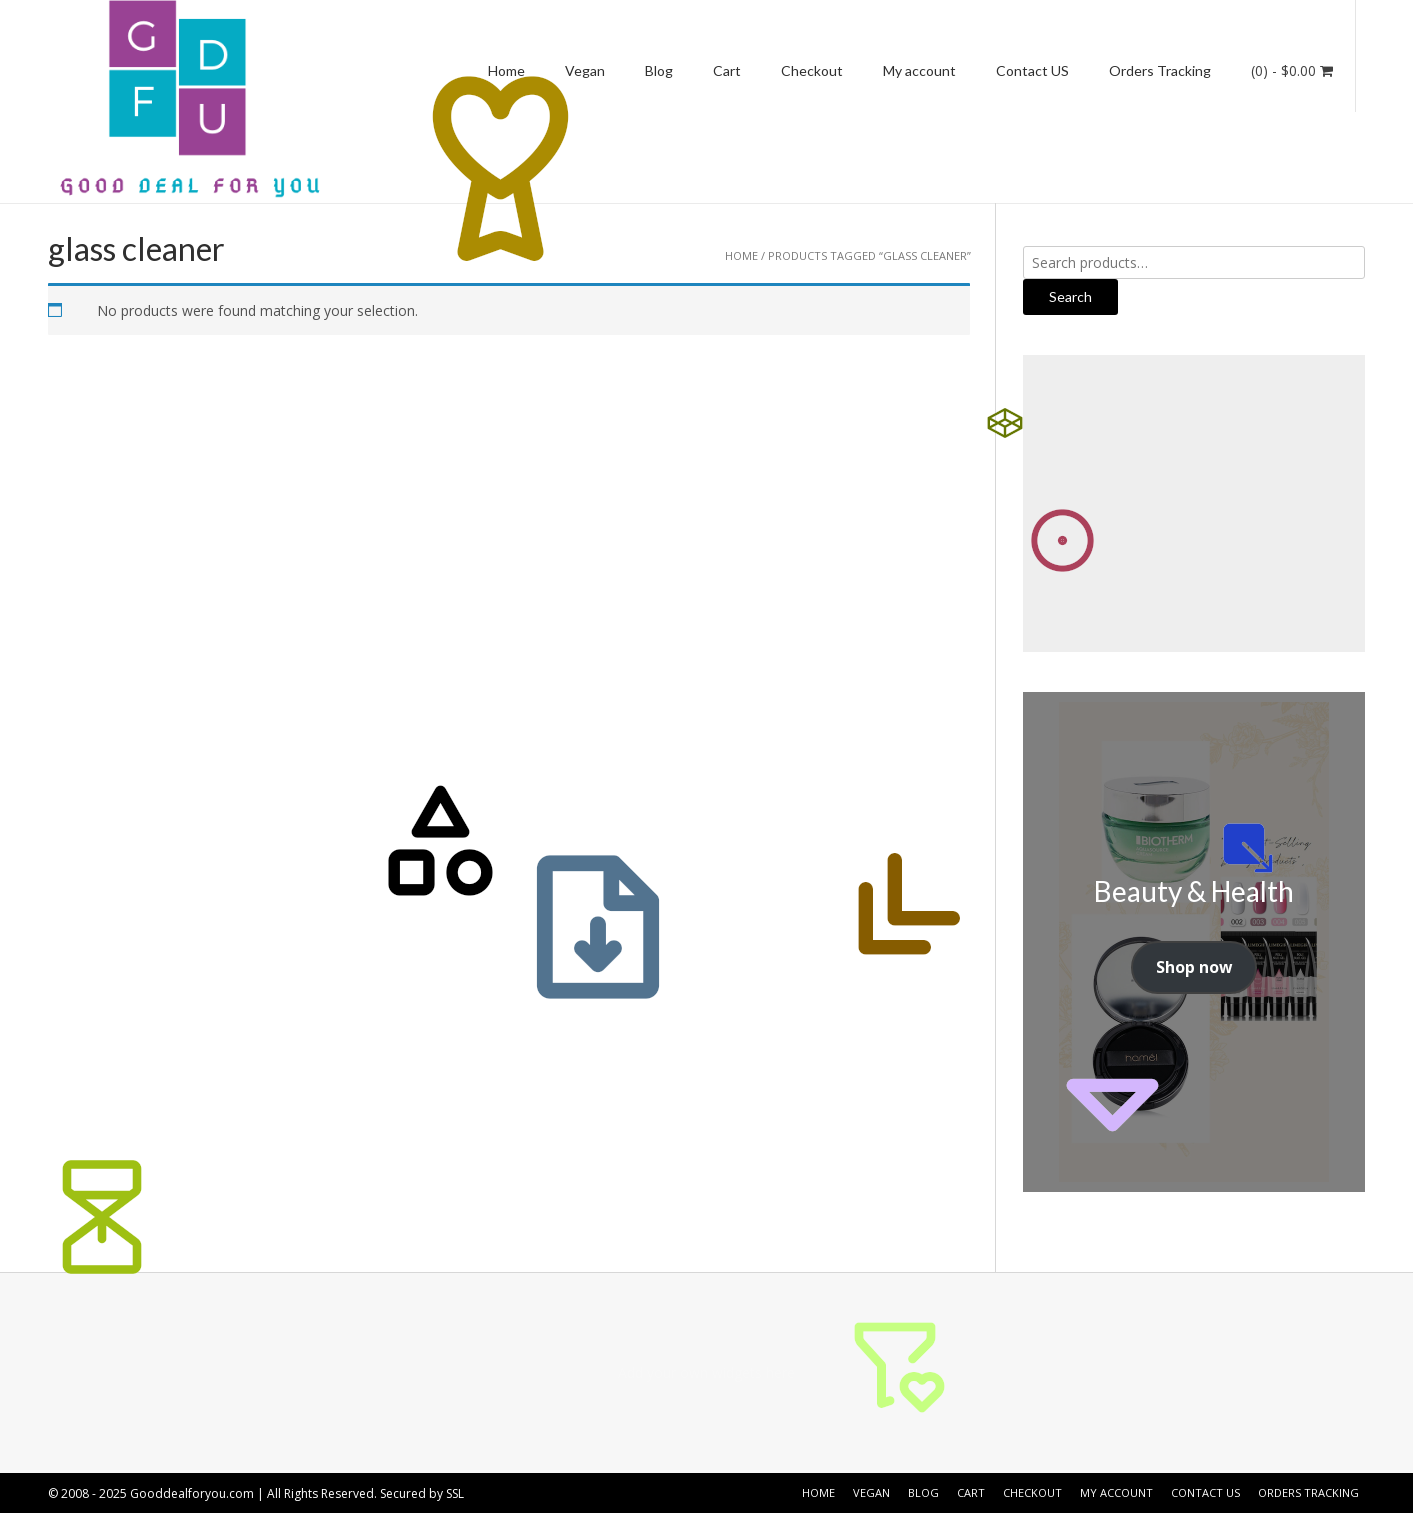 The image size is (1413, 1513). I want to click on open CodePen profile or projects, so click(1005, 423).